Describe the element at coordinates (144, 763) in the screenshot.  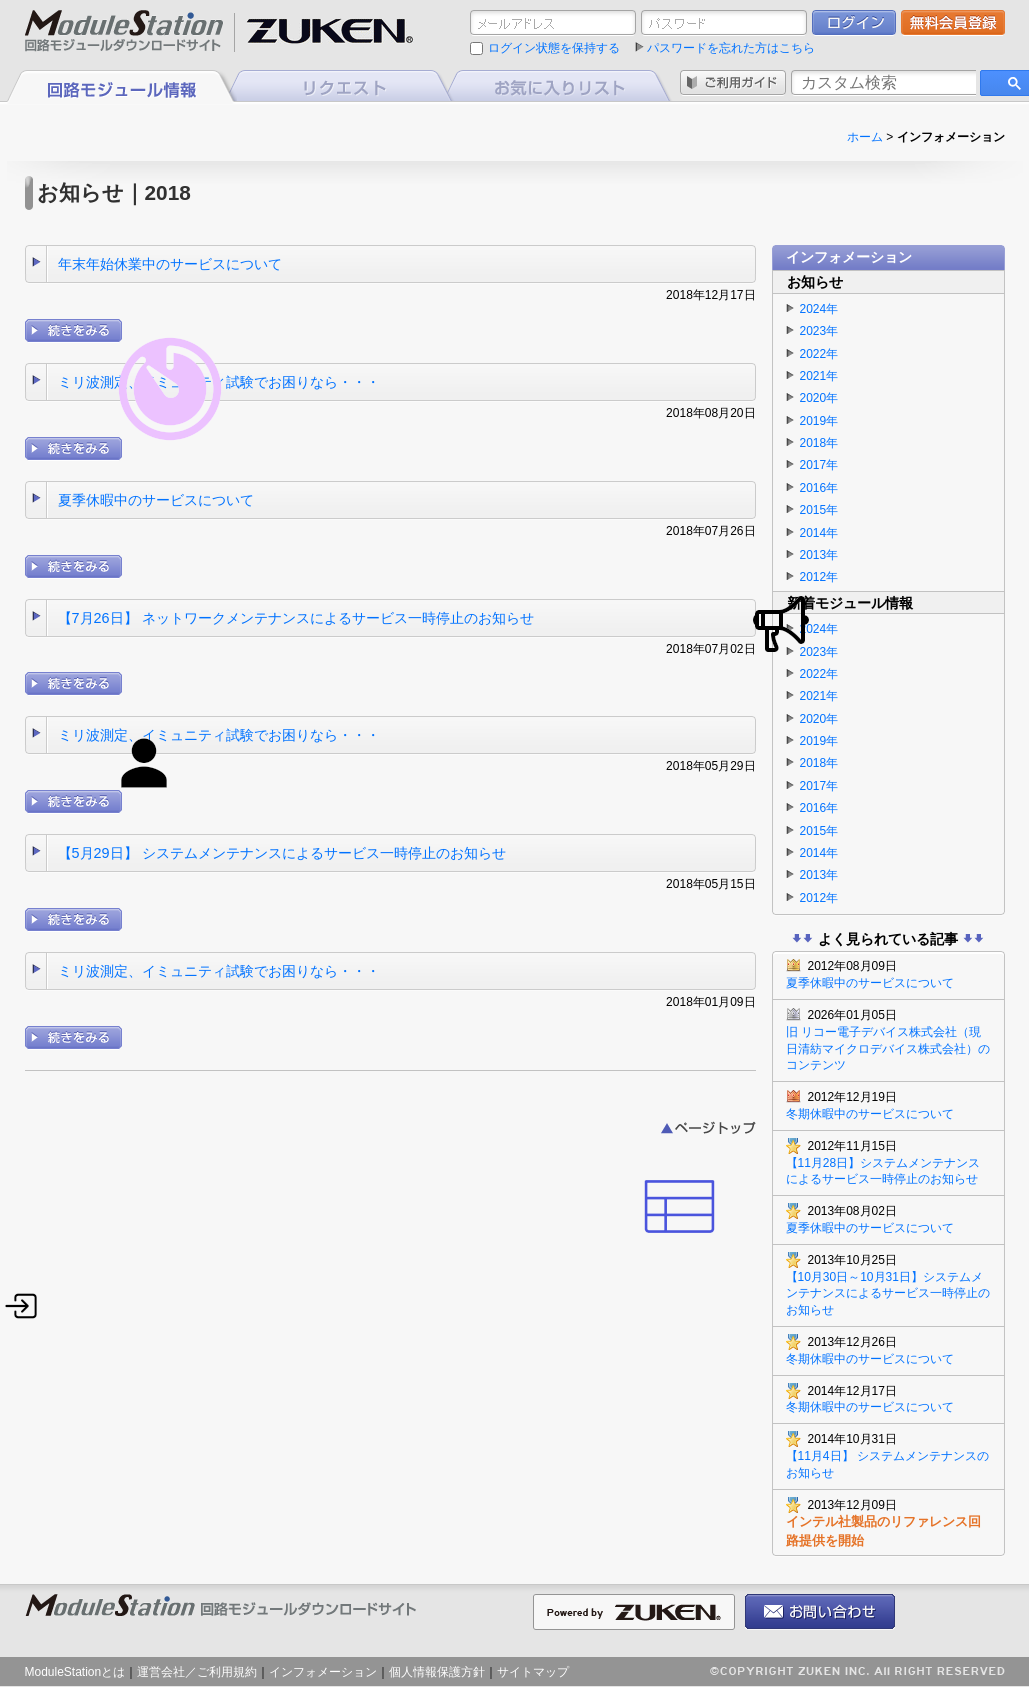
I see `view your profile` at that location.